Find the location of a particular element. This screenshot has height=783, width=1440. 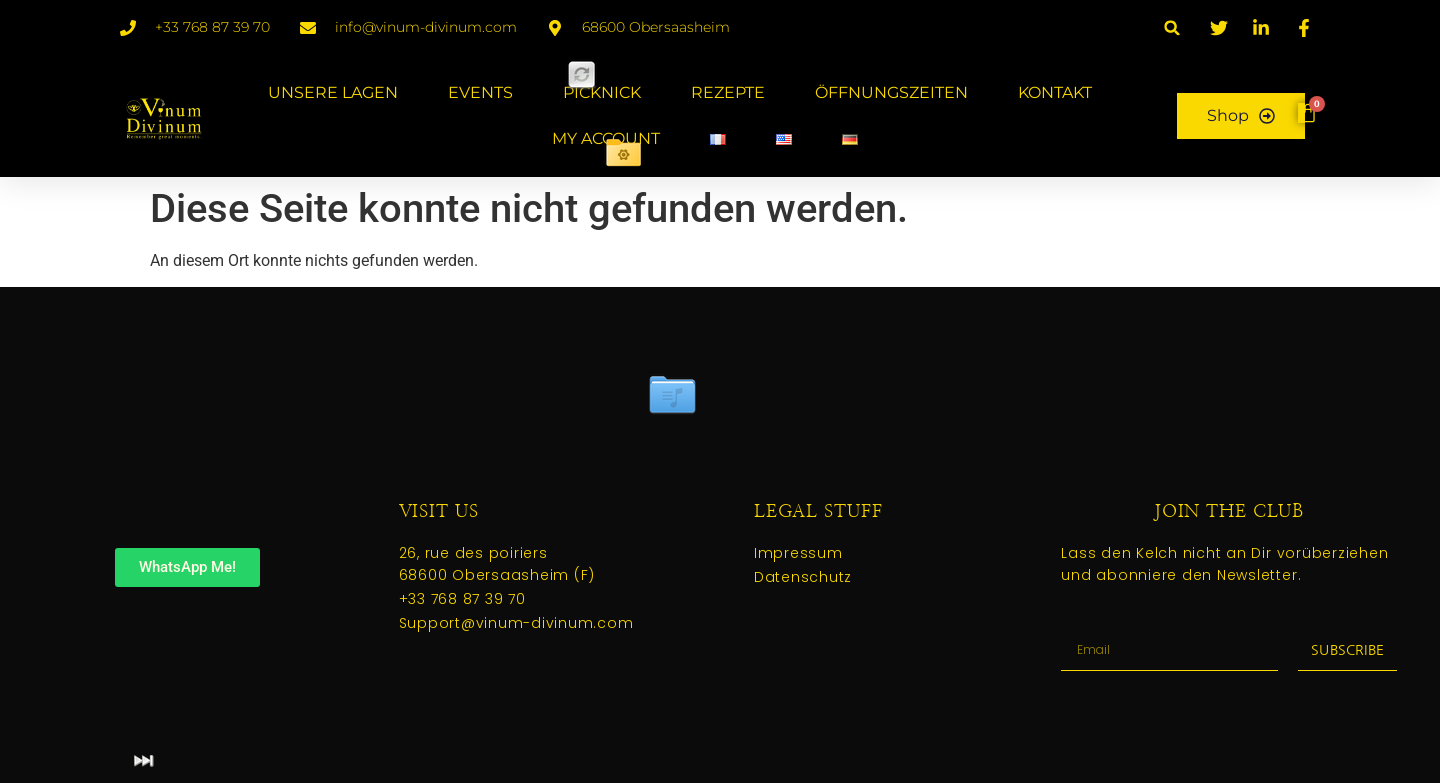

open your audio files folder is located at coordinates (672, 394).